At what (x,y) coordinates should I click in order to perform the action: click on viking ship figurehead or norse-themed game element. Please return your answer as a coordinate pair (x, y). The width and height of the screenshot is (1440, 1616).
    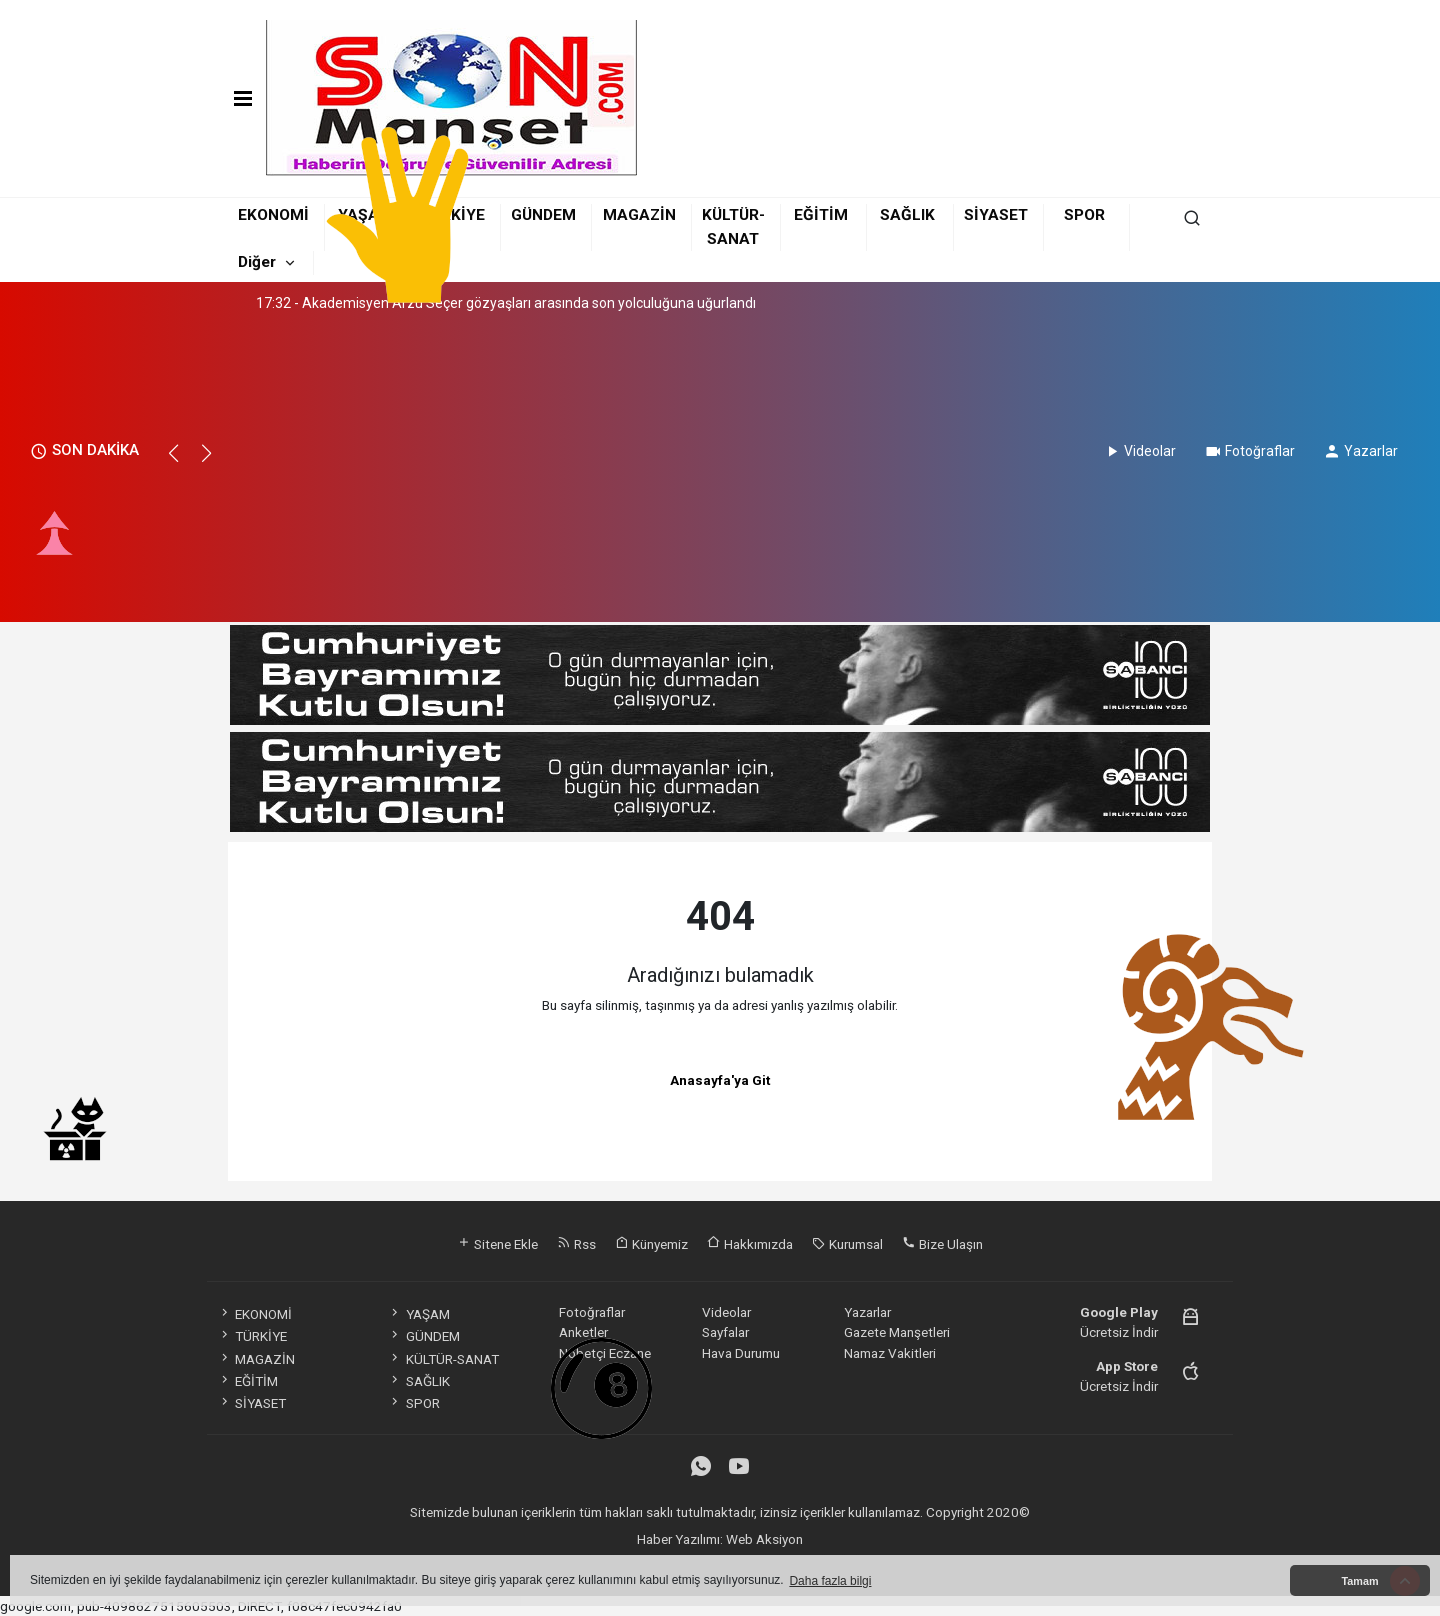
    Looking at the image, I should click on (1212, 1025).